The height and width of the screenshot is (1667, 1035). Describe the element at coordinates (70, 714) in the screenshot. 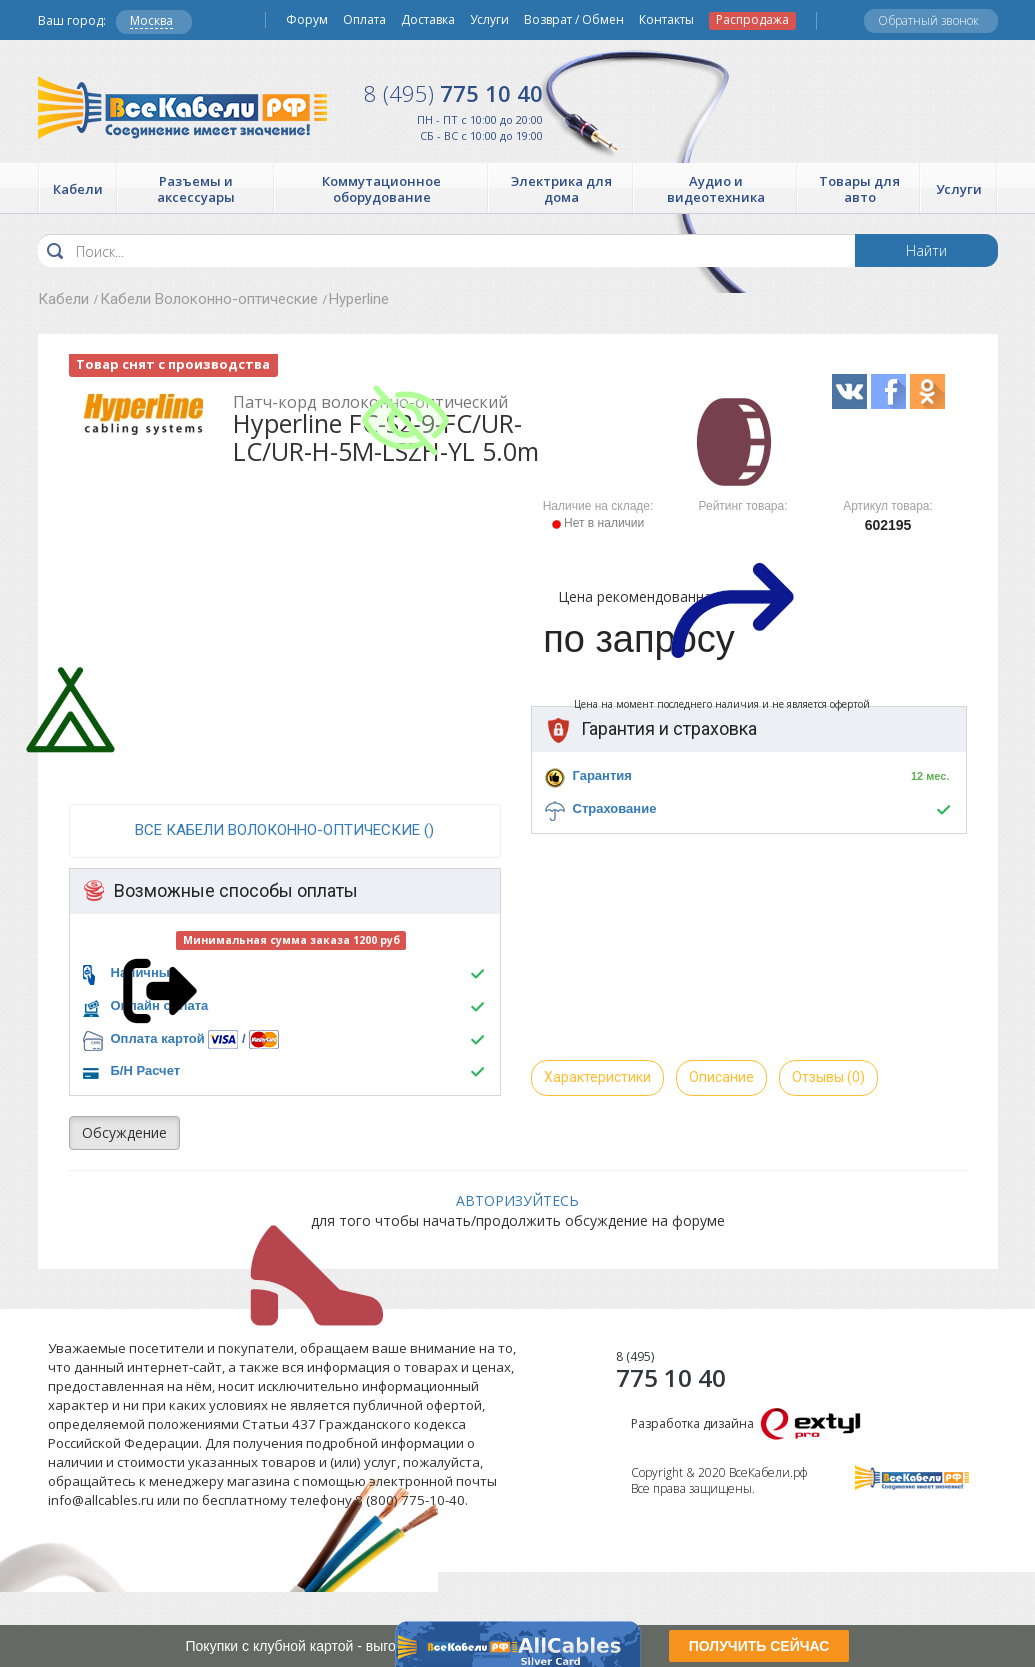

I see `view camping or outdoor accommodations` at that location.